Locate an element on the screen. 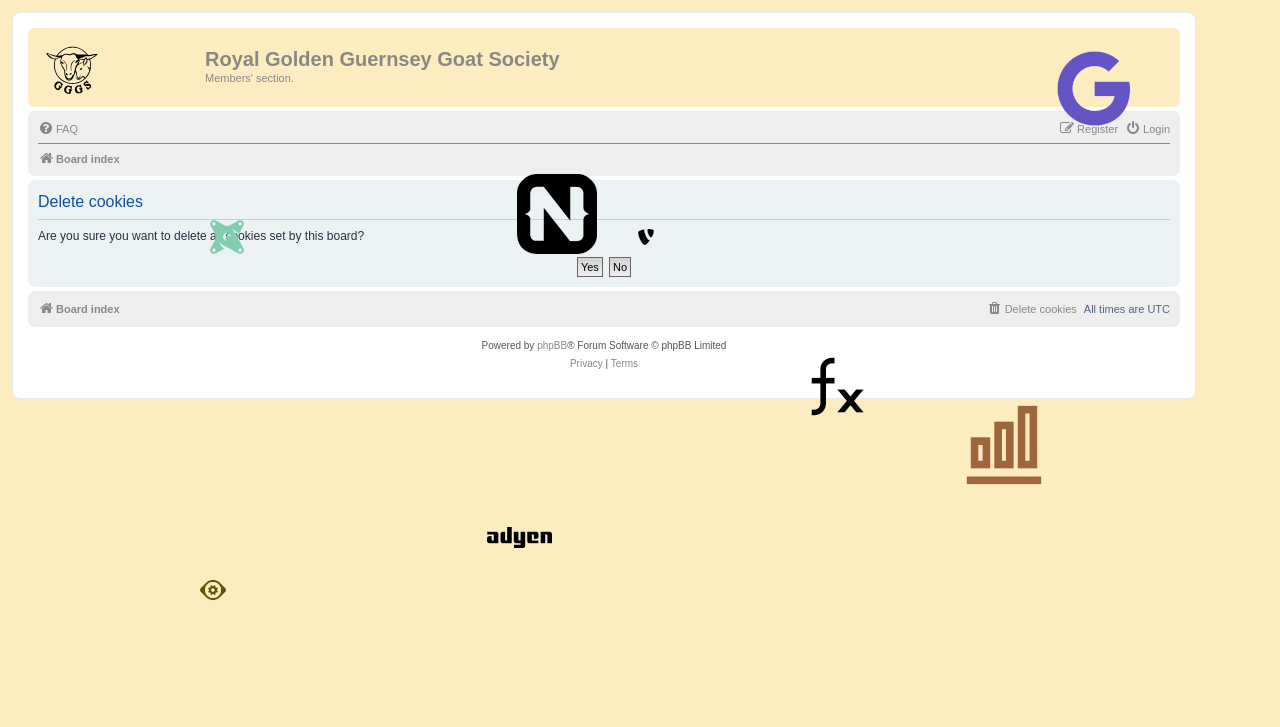  adyen payment platform logo is located at coordinates (519, 537).